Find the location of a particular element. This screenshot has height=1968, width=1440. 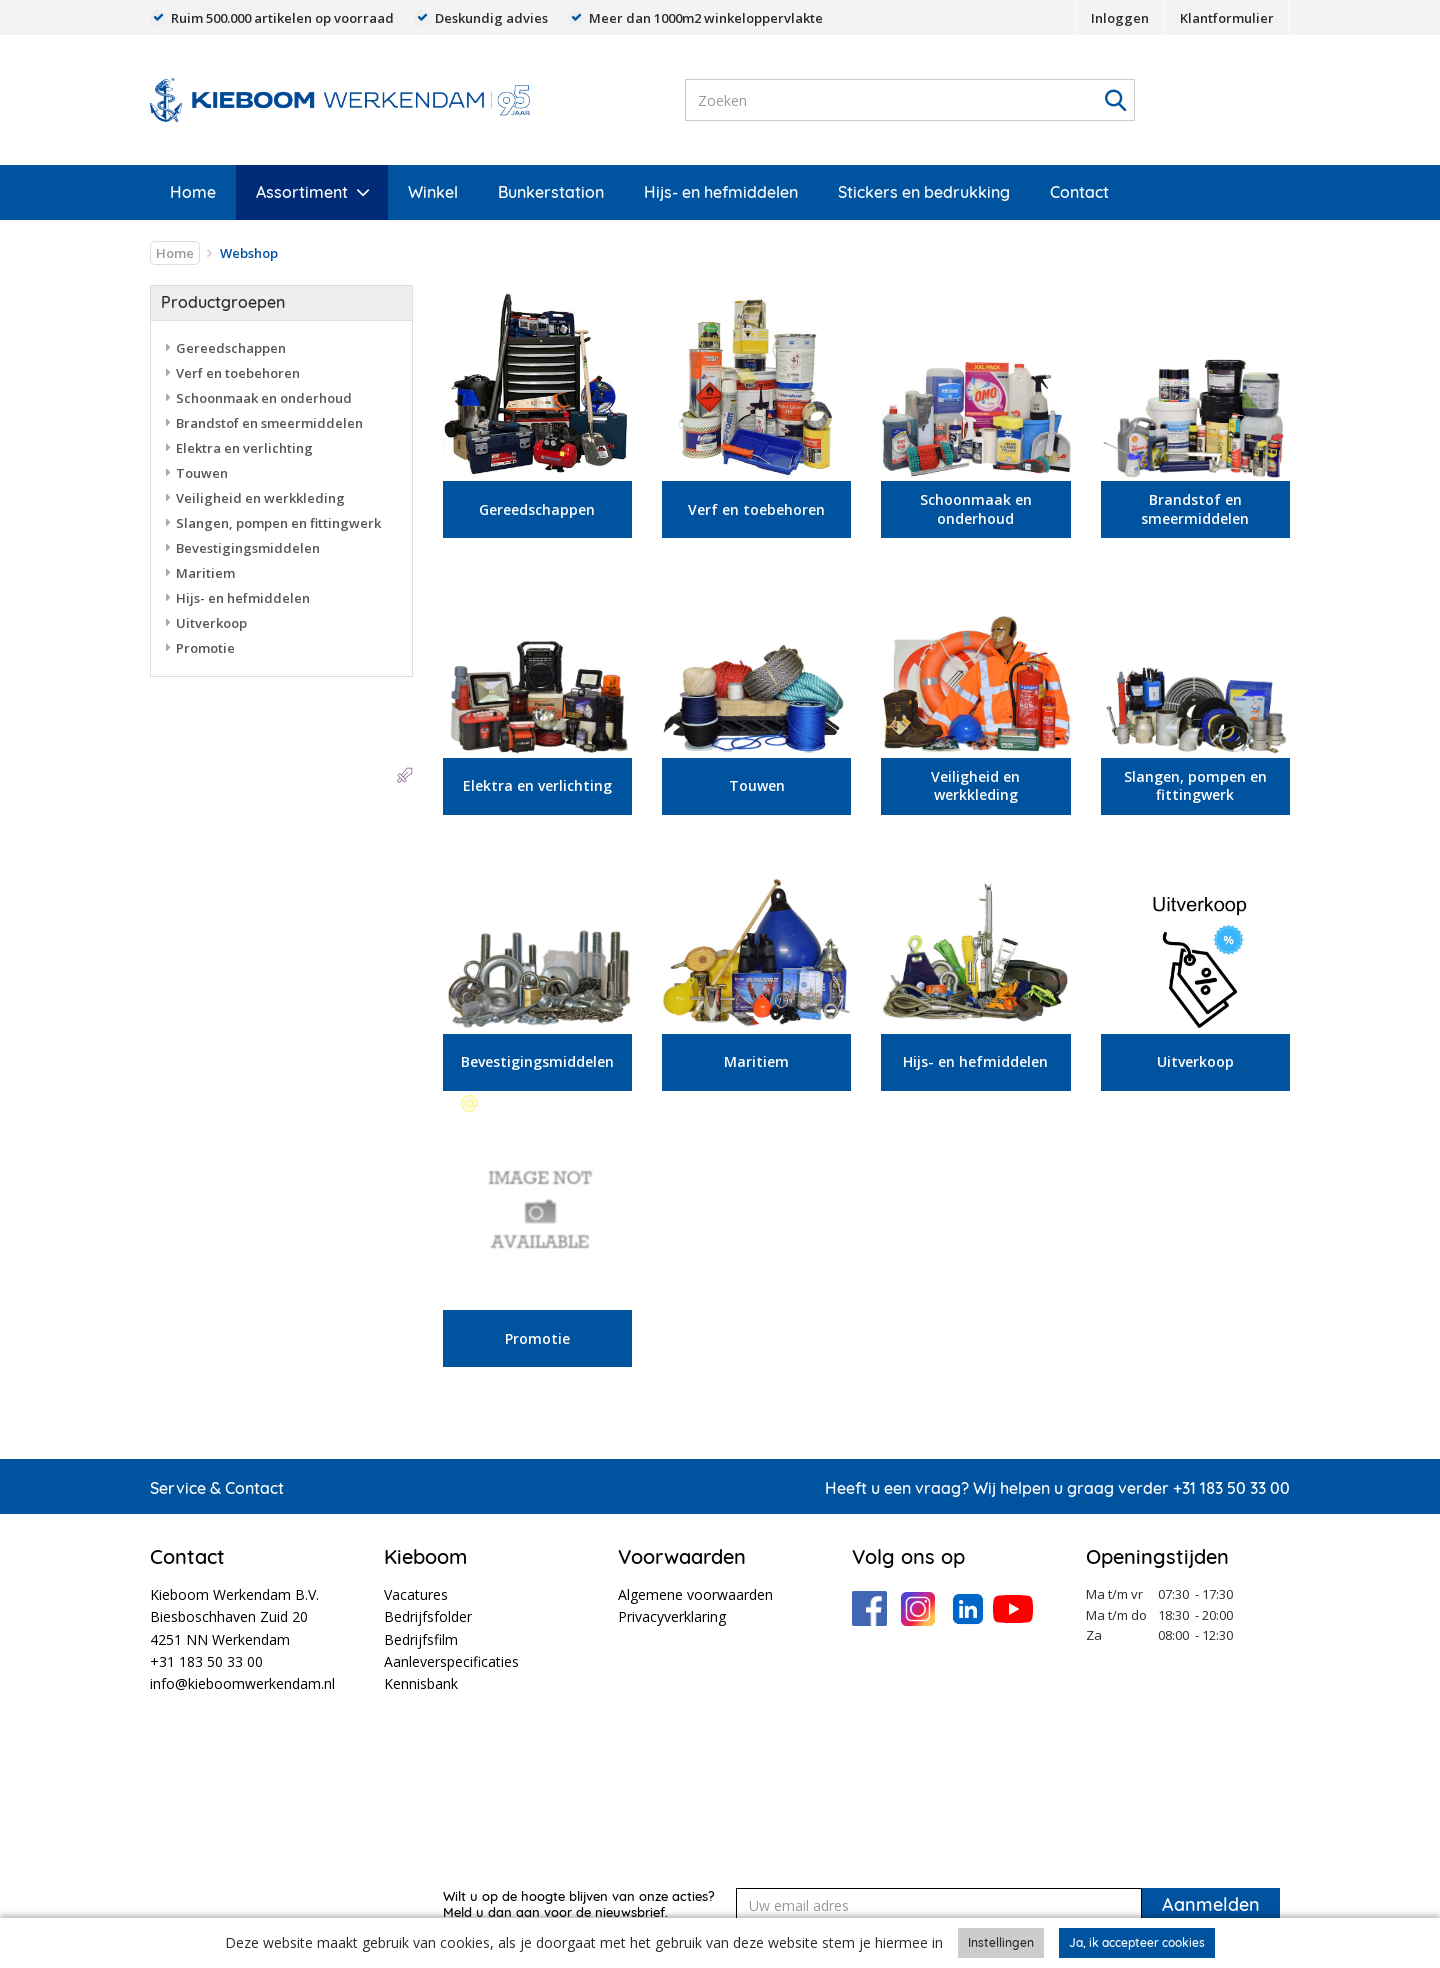

access combat or battle features is located at coordinates (405, 775).